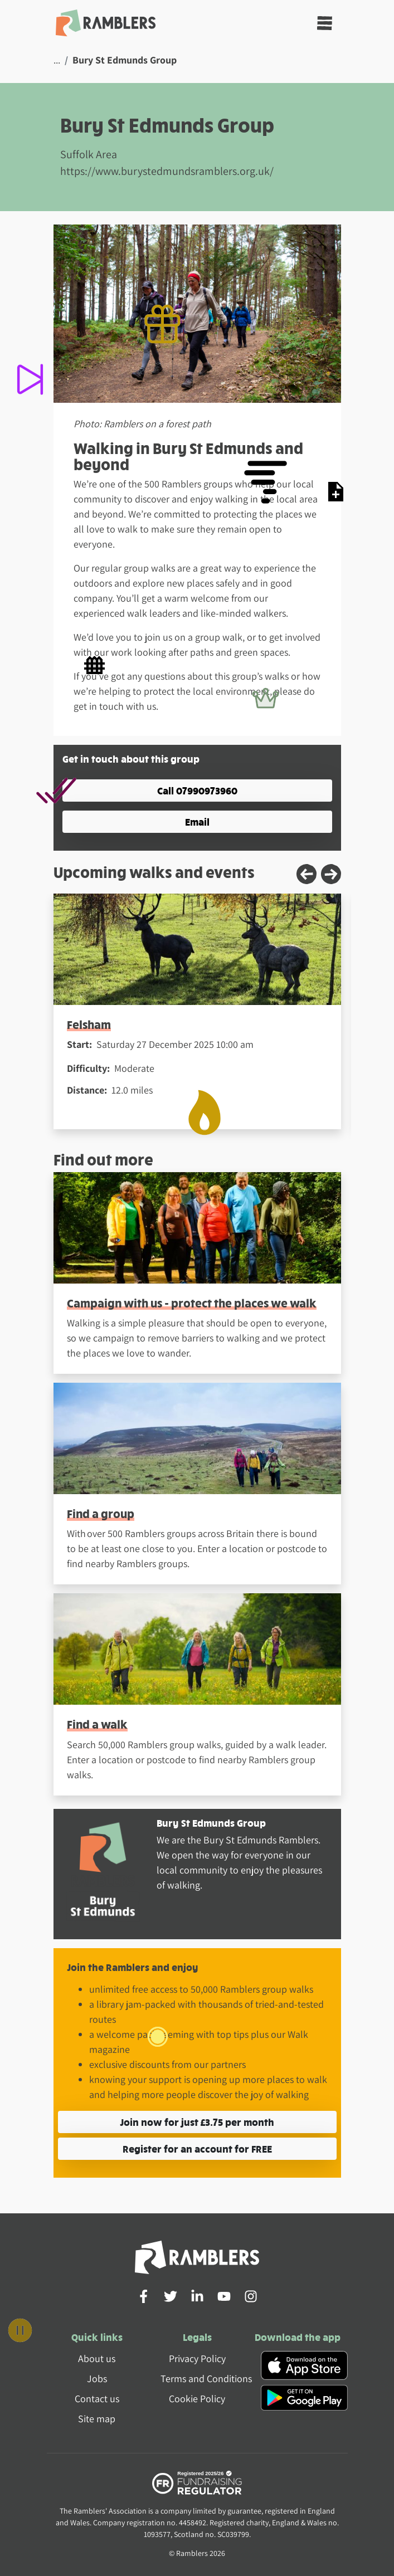 The height and width of the screenshot is (2576, 394). I want to click on selected option in a radio button group, so click(158, 2037).